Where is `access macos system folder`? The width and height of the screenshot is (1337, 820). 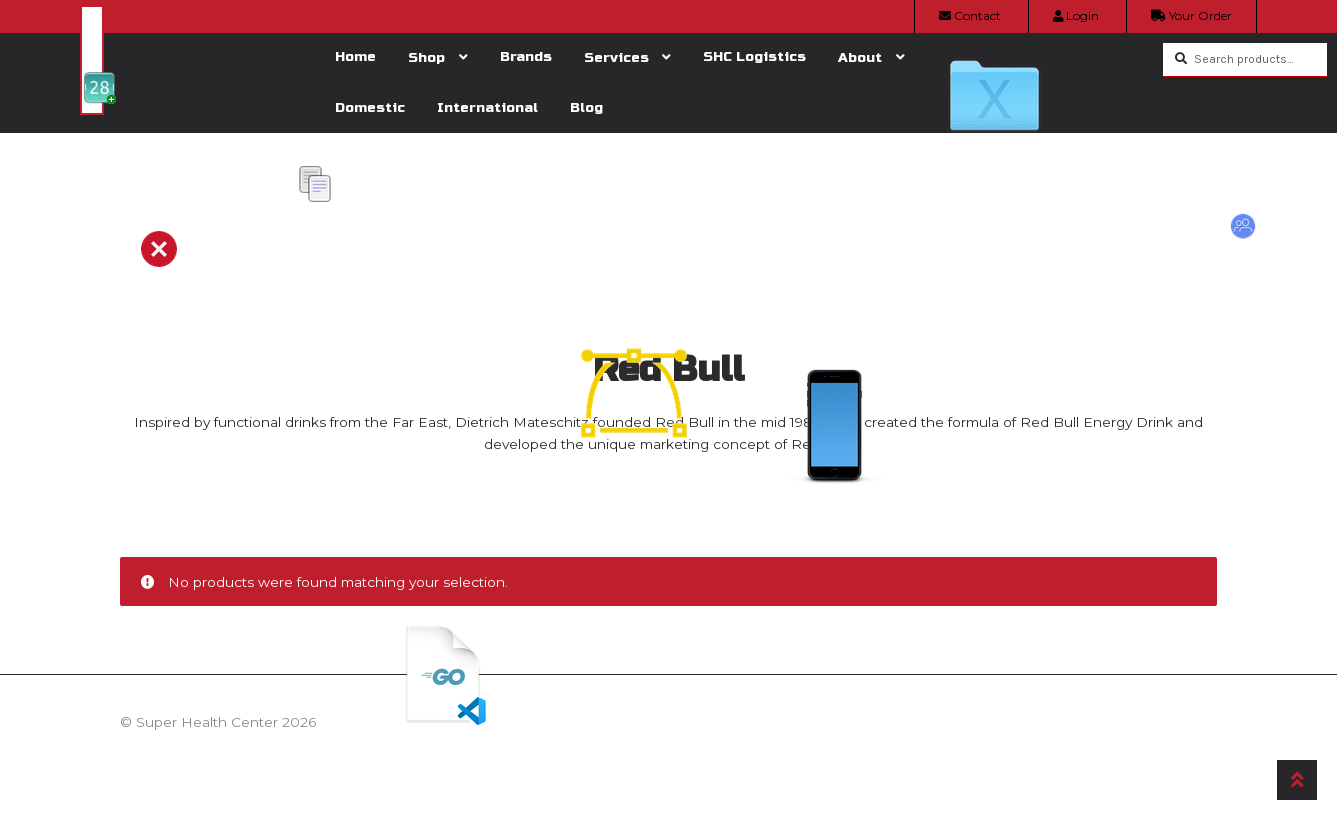 access macos system folder is located at coordinates (994, 95).